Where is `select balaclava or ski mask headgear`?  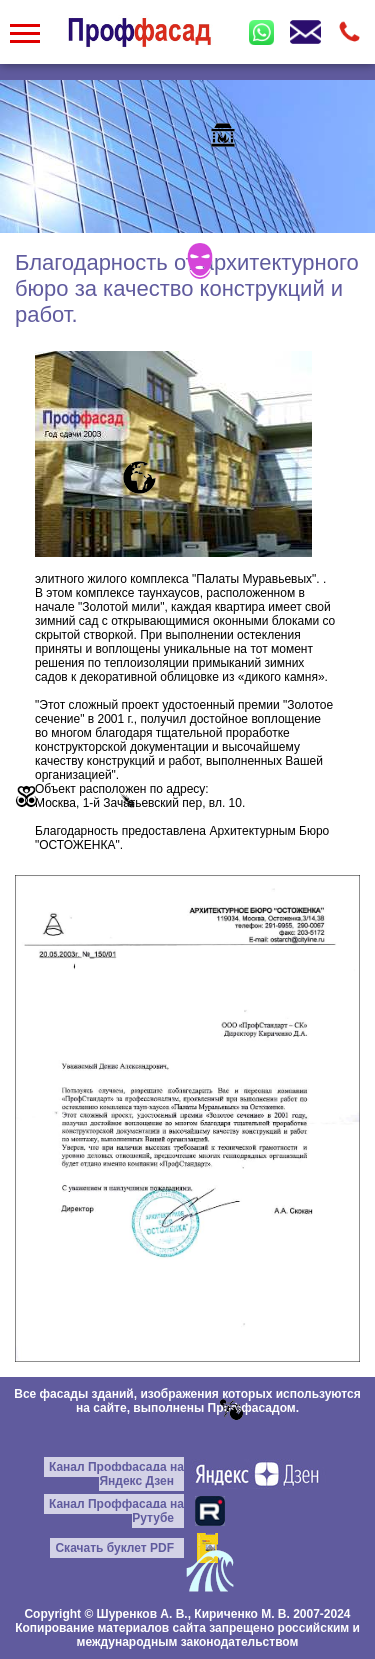
select balaclava or ski mask headgear is located at coordinates (200, 261).